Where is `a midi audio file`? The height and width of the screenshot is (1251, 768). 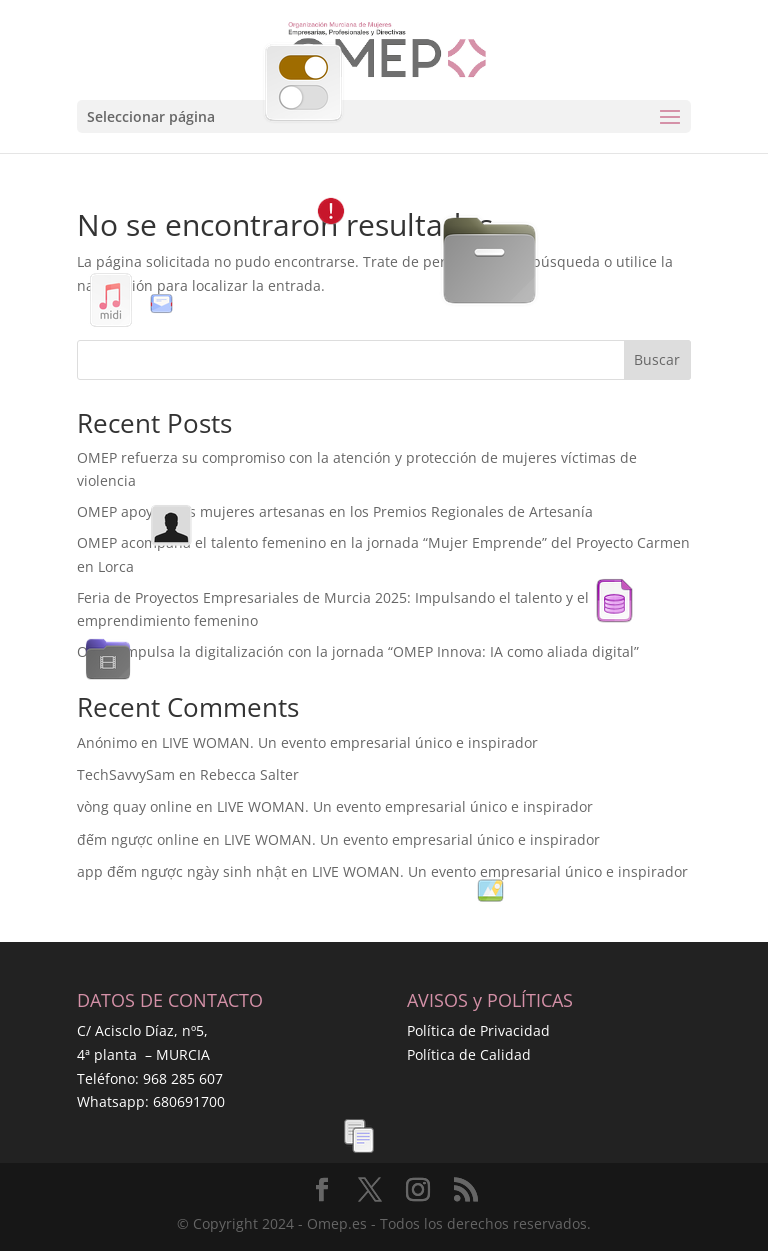
a midi audio file is located at coordinates (111, 300).